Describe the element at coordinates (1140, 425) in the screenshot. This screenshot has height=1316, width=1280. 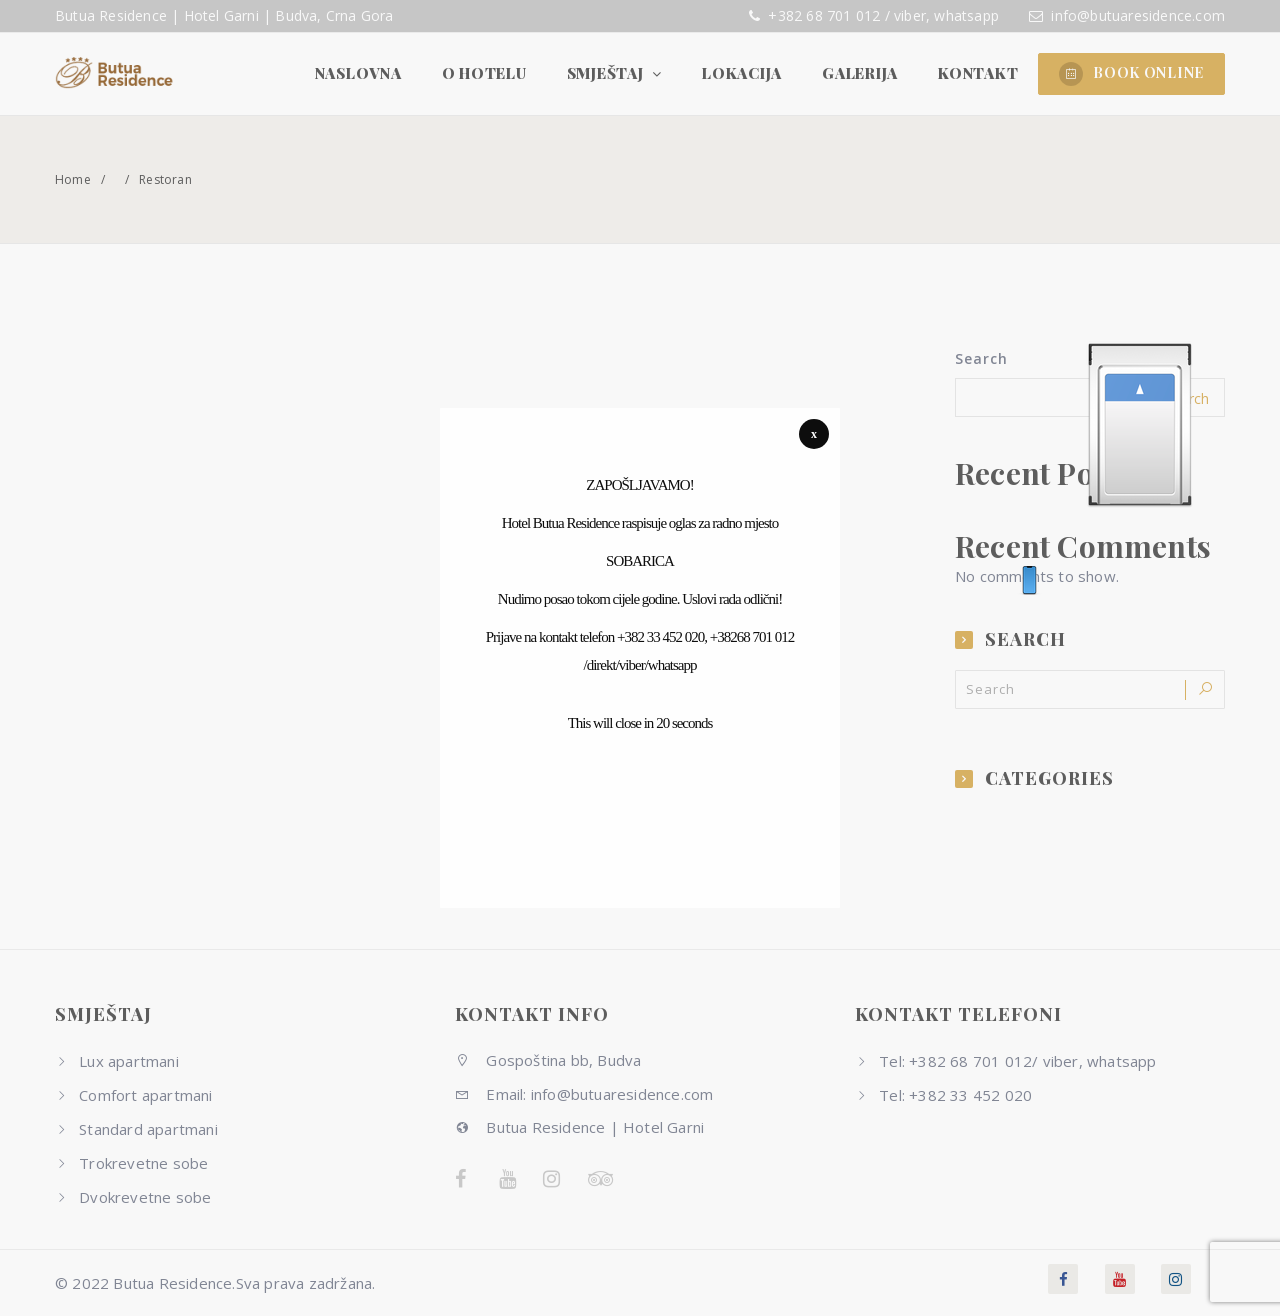
I see `pc card or pcmcia card hardware component` at that location.